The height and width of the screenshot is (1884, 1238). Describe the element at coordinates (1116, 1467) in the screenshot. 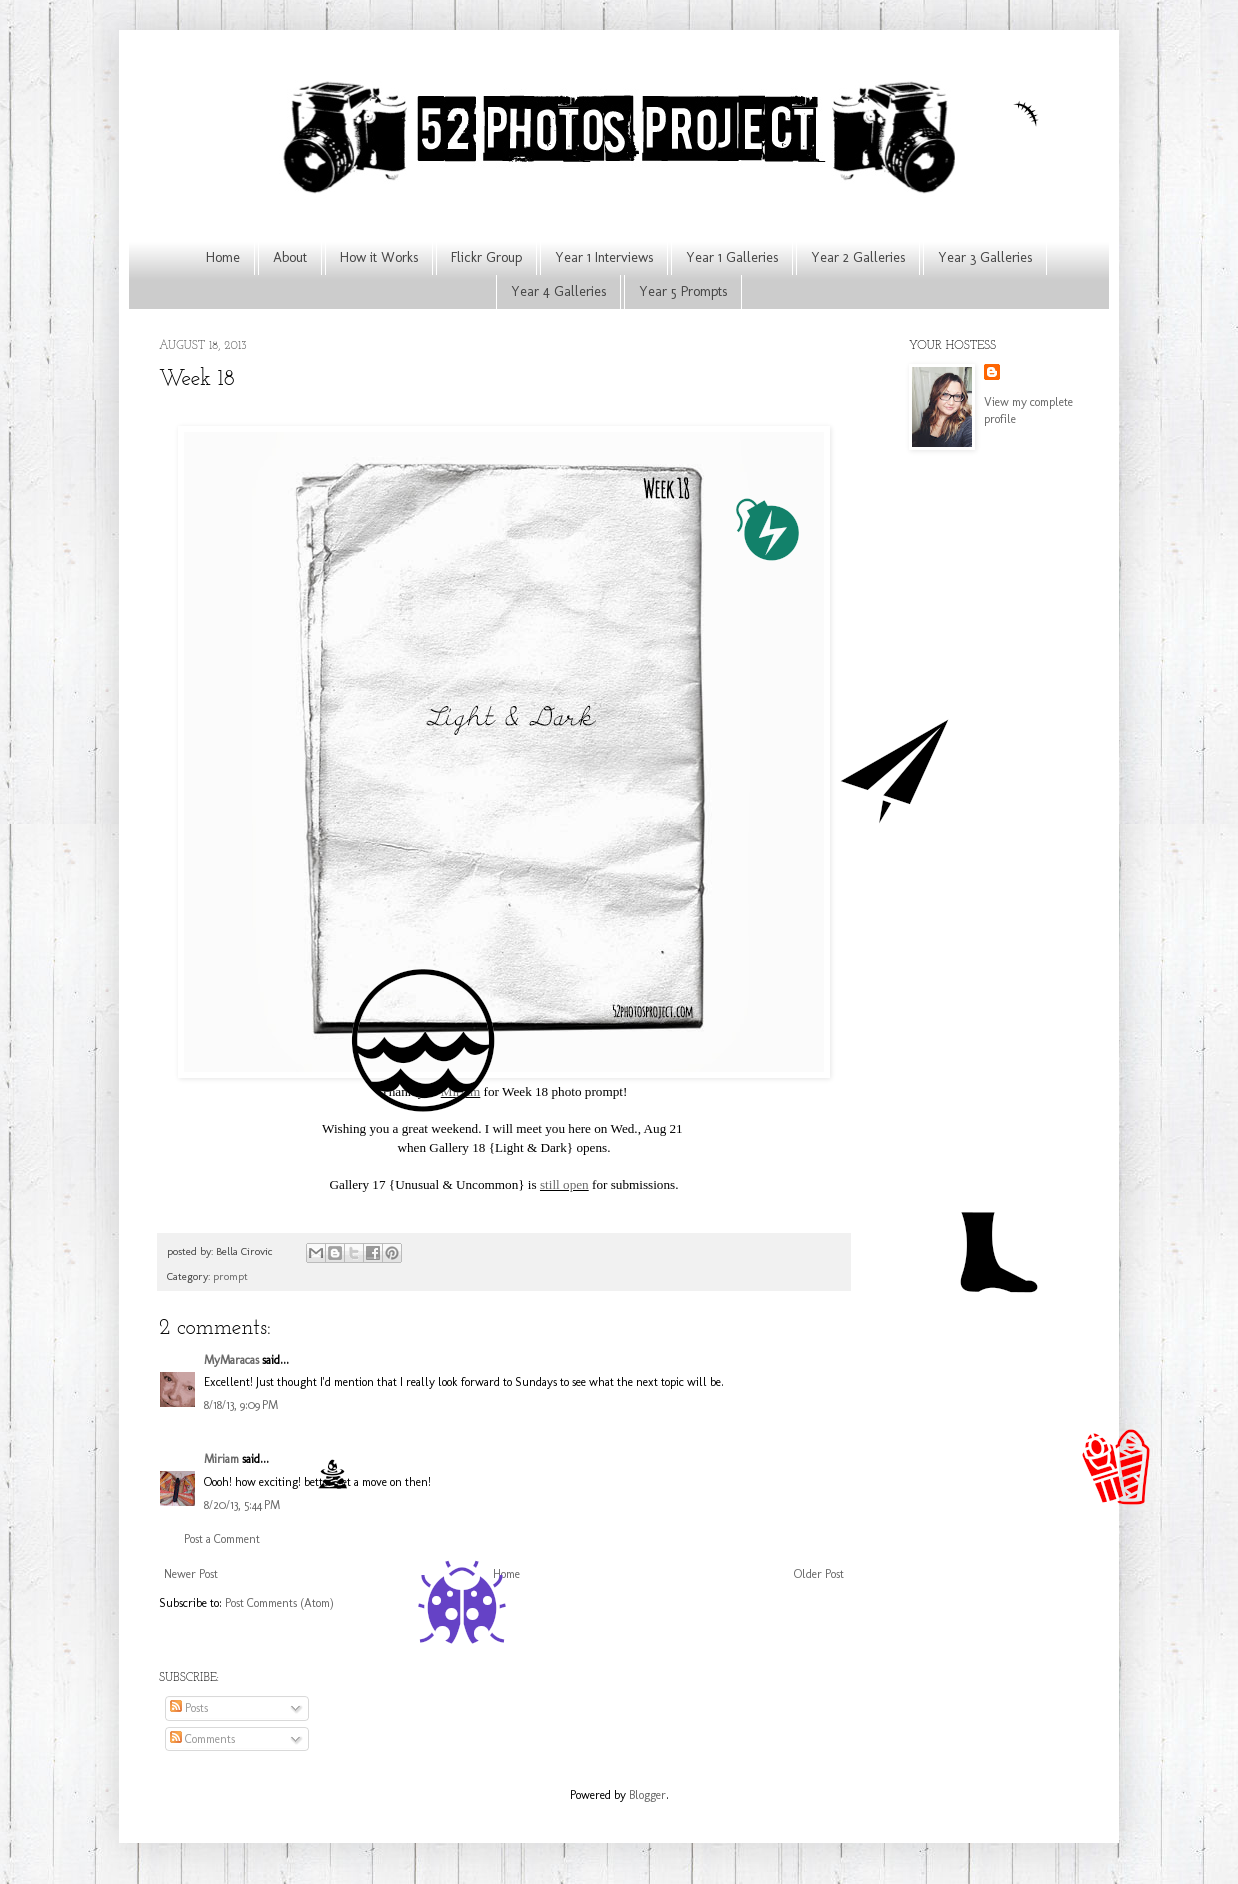

I see `view ancient Egyptian artifacts or exhibits` at that location.